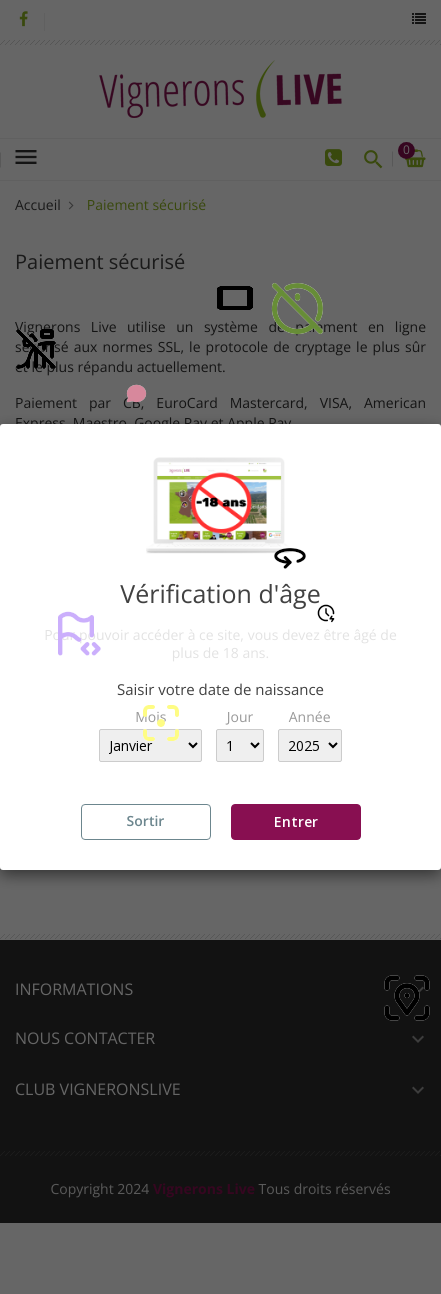 The height and width of the screenshot is (1294, 441). What do you see at coordinates (36, 349) in the screenshot?
I see `rollercoaster ride unavailable or closed` at bounding box center [36, 349].